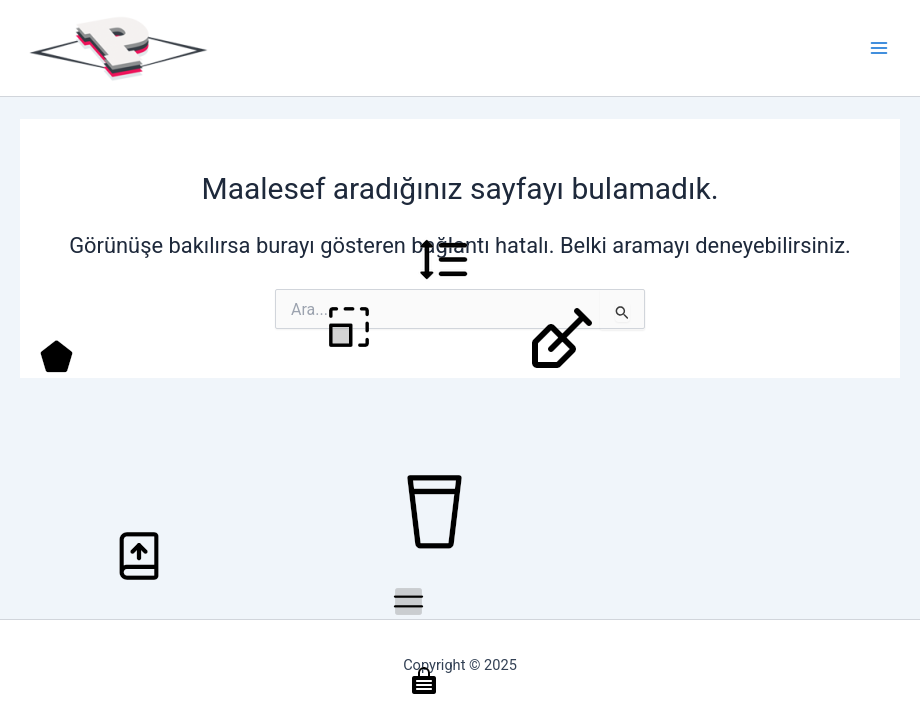  I want to click on indicates a pentagon shape or geometric element, so click(56, 357).